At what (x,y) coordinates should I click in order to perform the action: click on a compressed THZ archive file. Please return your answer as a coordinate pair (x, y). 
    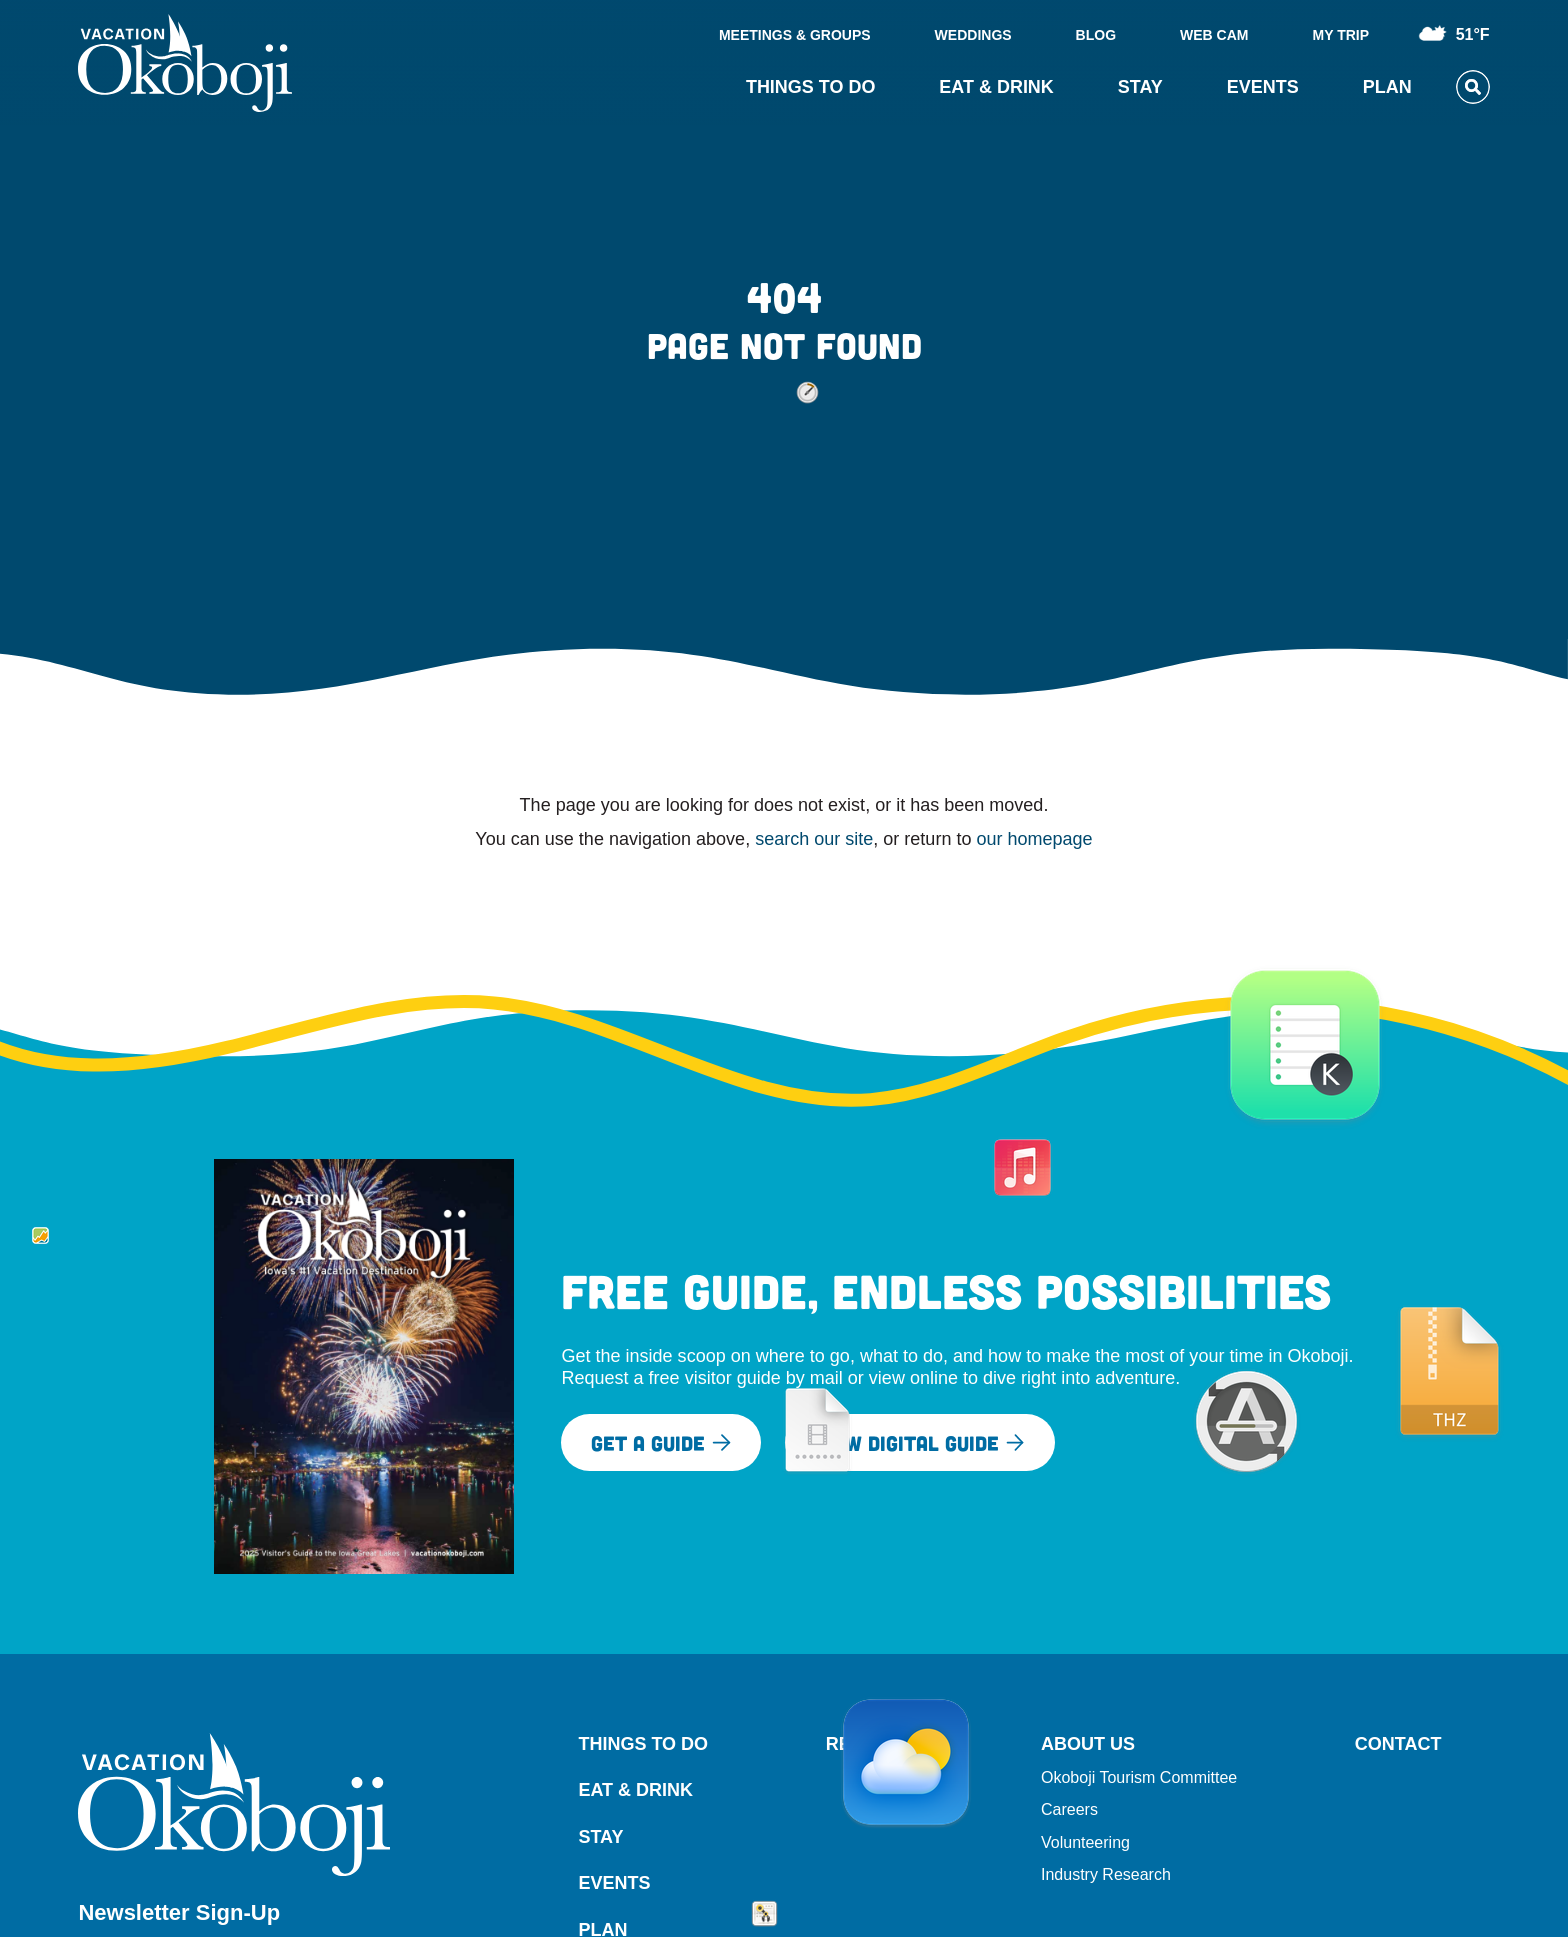
    Looking at the image, I should click on (1449, 1373).